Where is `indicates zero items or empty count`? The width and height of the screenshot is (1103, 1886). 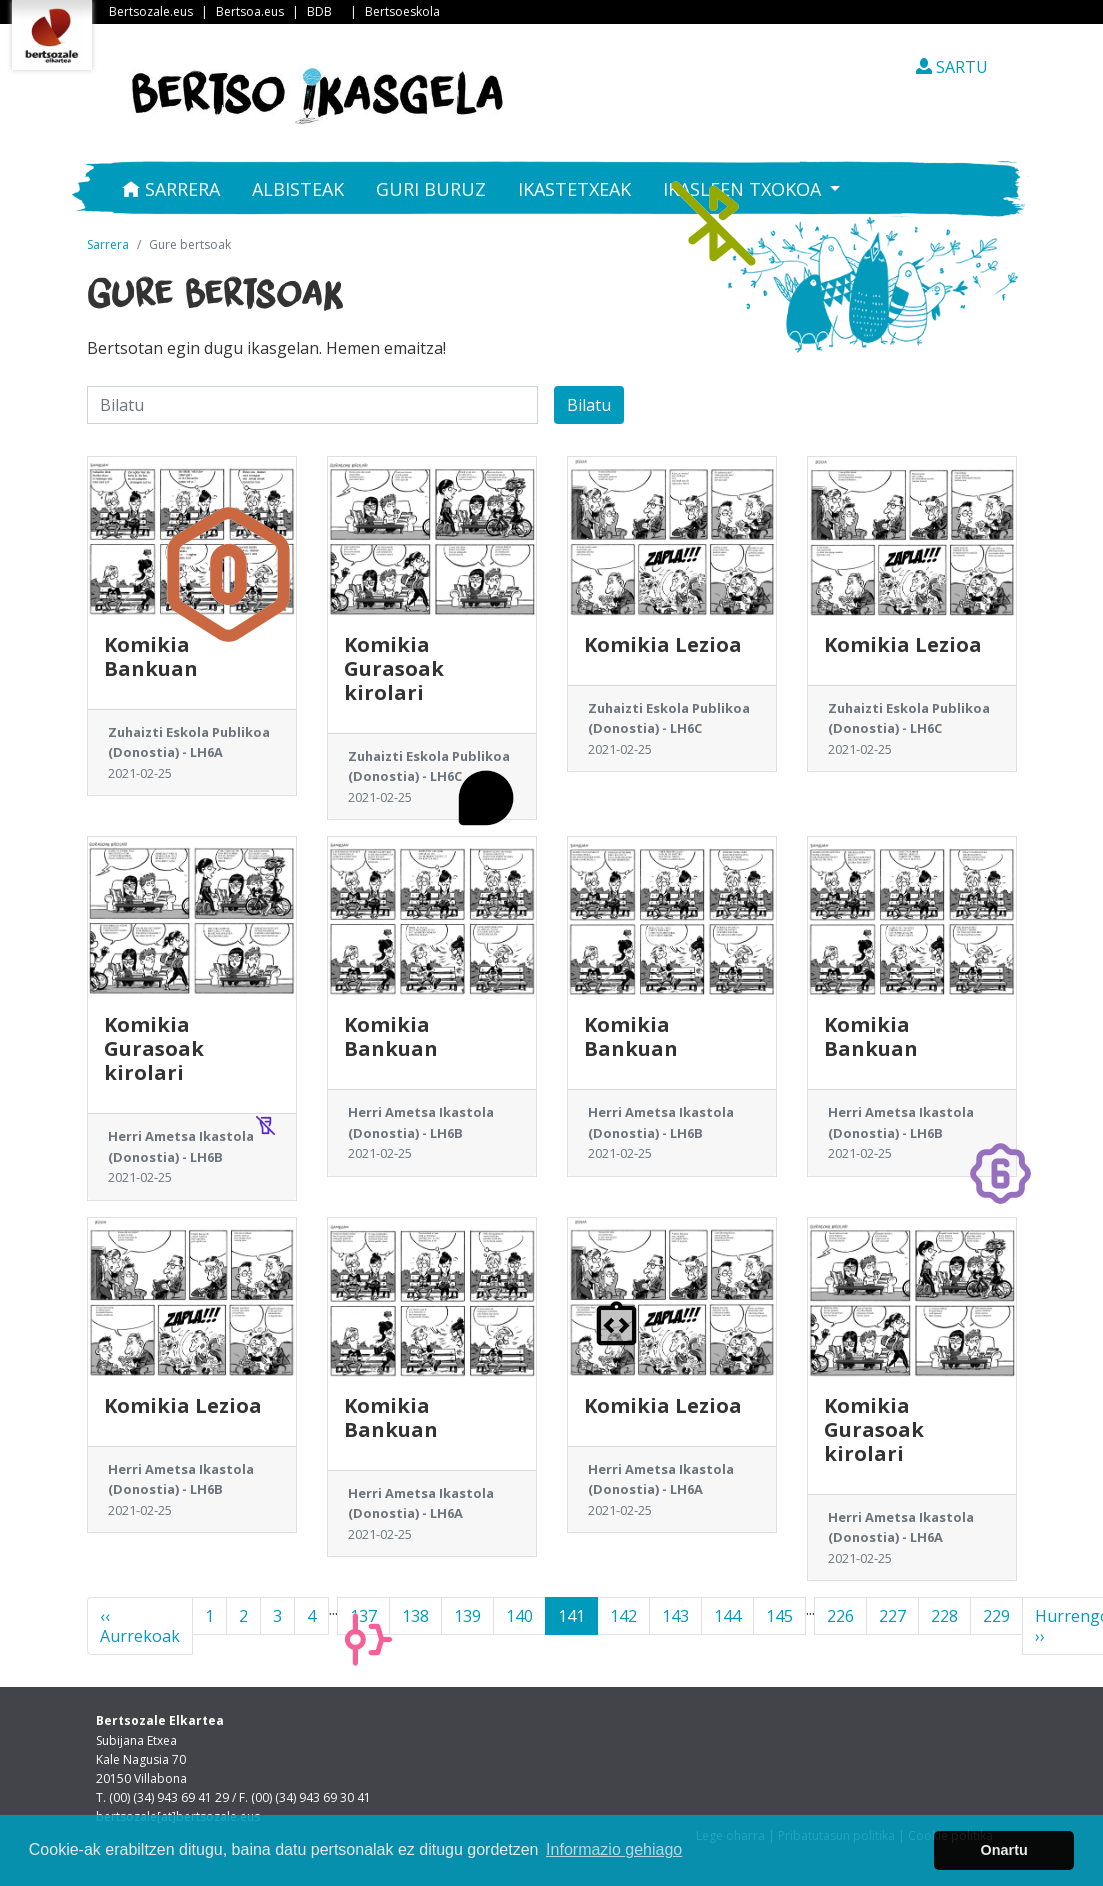 indicates zero items or empty count is located at coordinates (228, 574).